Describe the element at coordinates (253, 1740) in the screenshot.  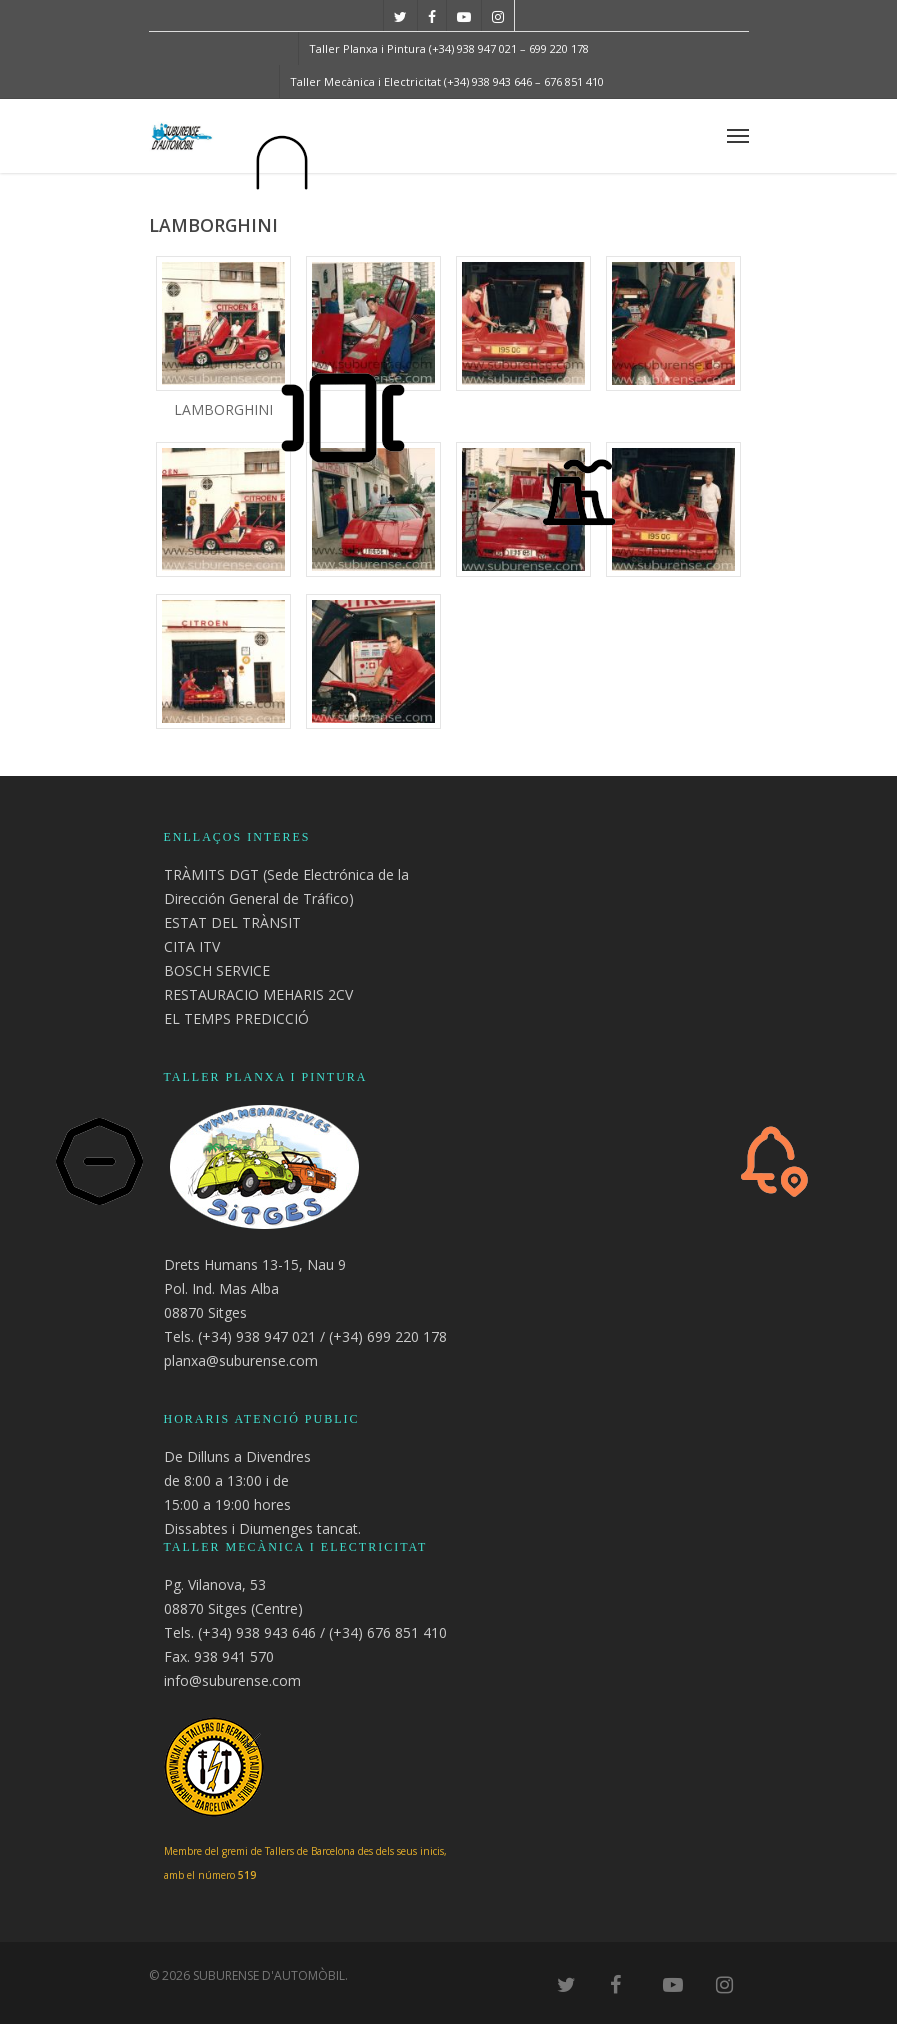
I see `navigate to previous or lower-left content` at that location.